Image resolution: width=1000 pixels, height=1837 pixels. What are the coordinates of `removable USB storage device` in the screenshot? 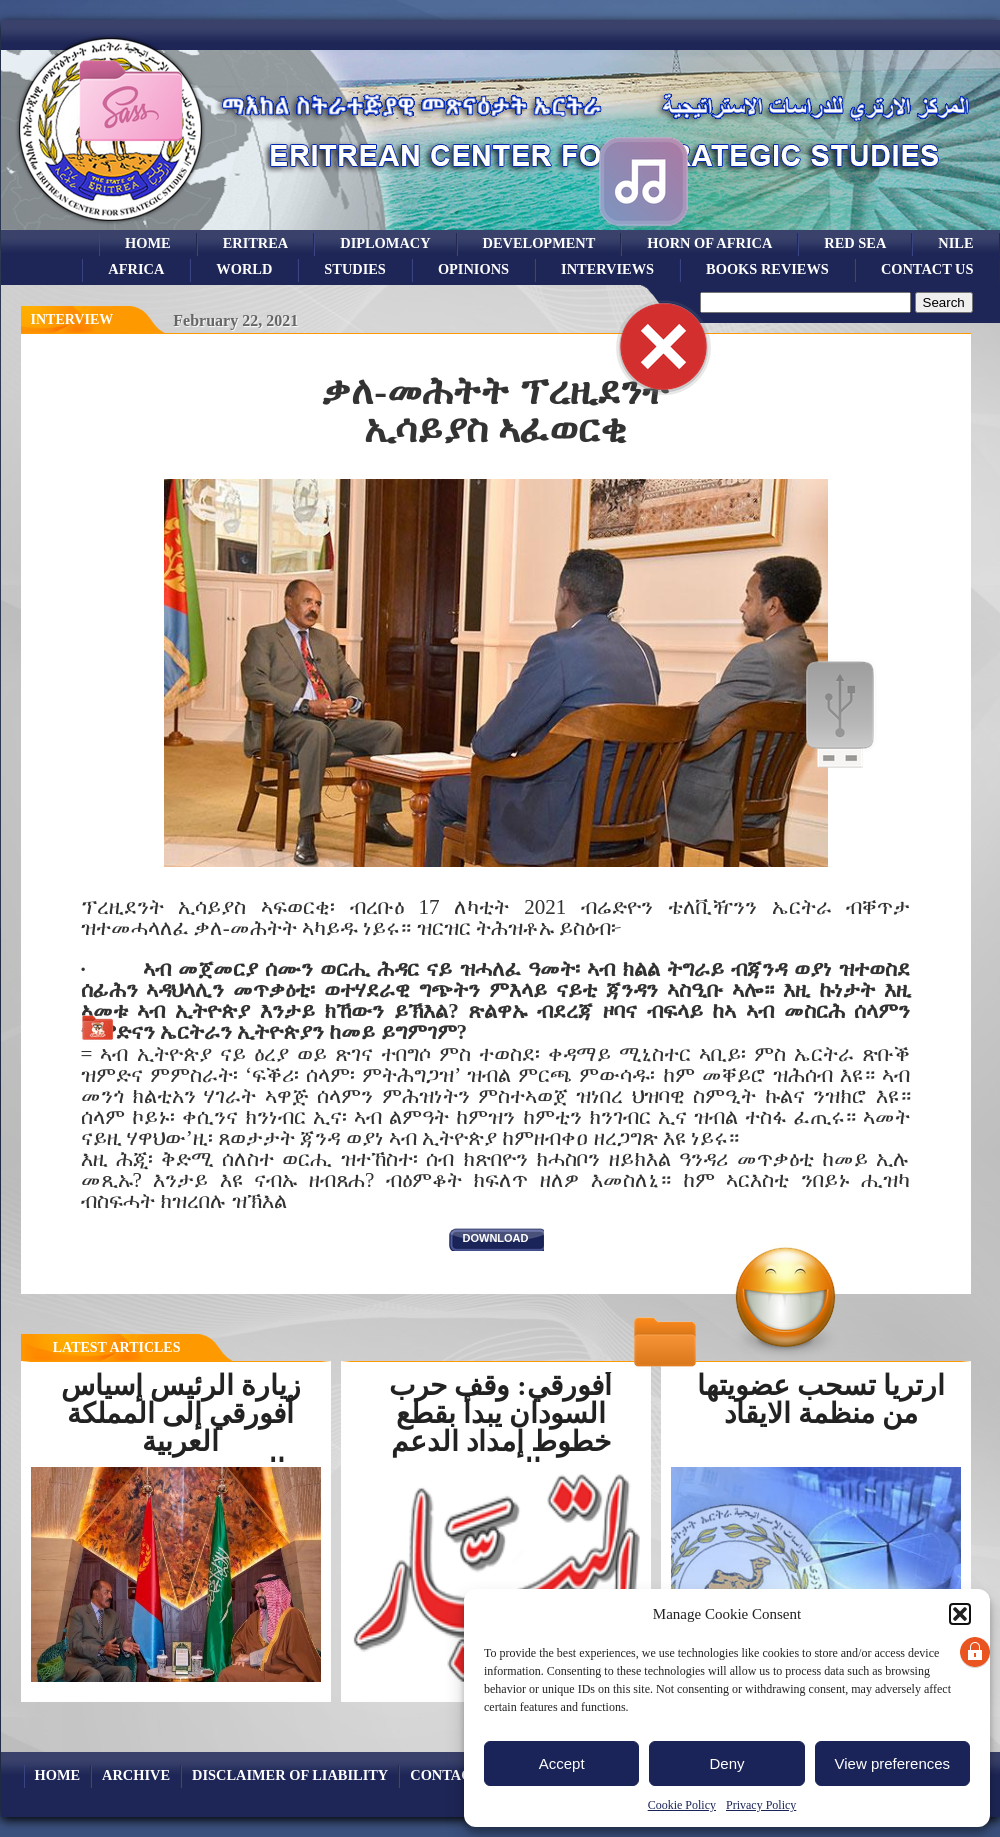 It's located at (840, 714).